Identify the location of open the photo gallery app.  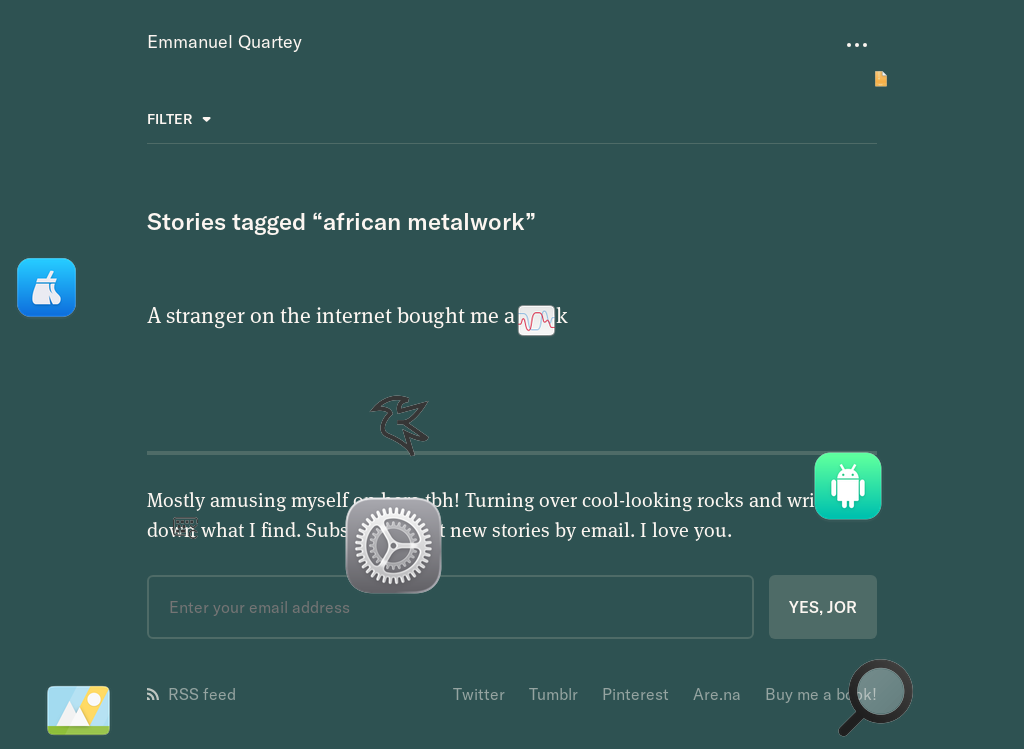
(78, 710).